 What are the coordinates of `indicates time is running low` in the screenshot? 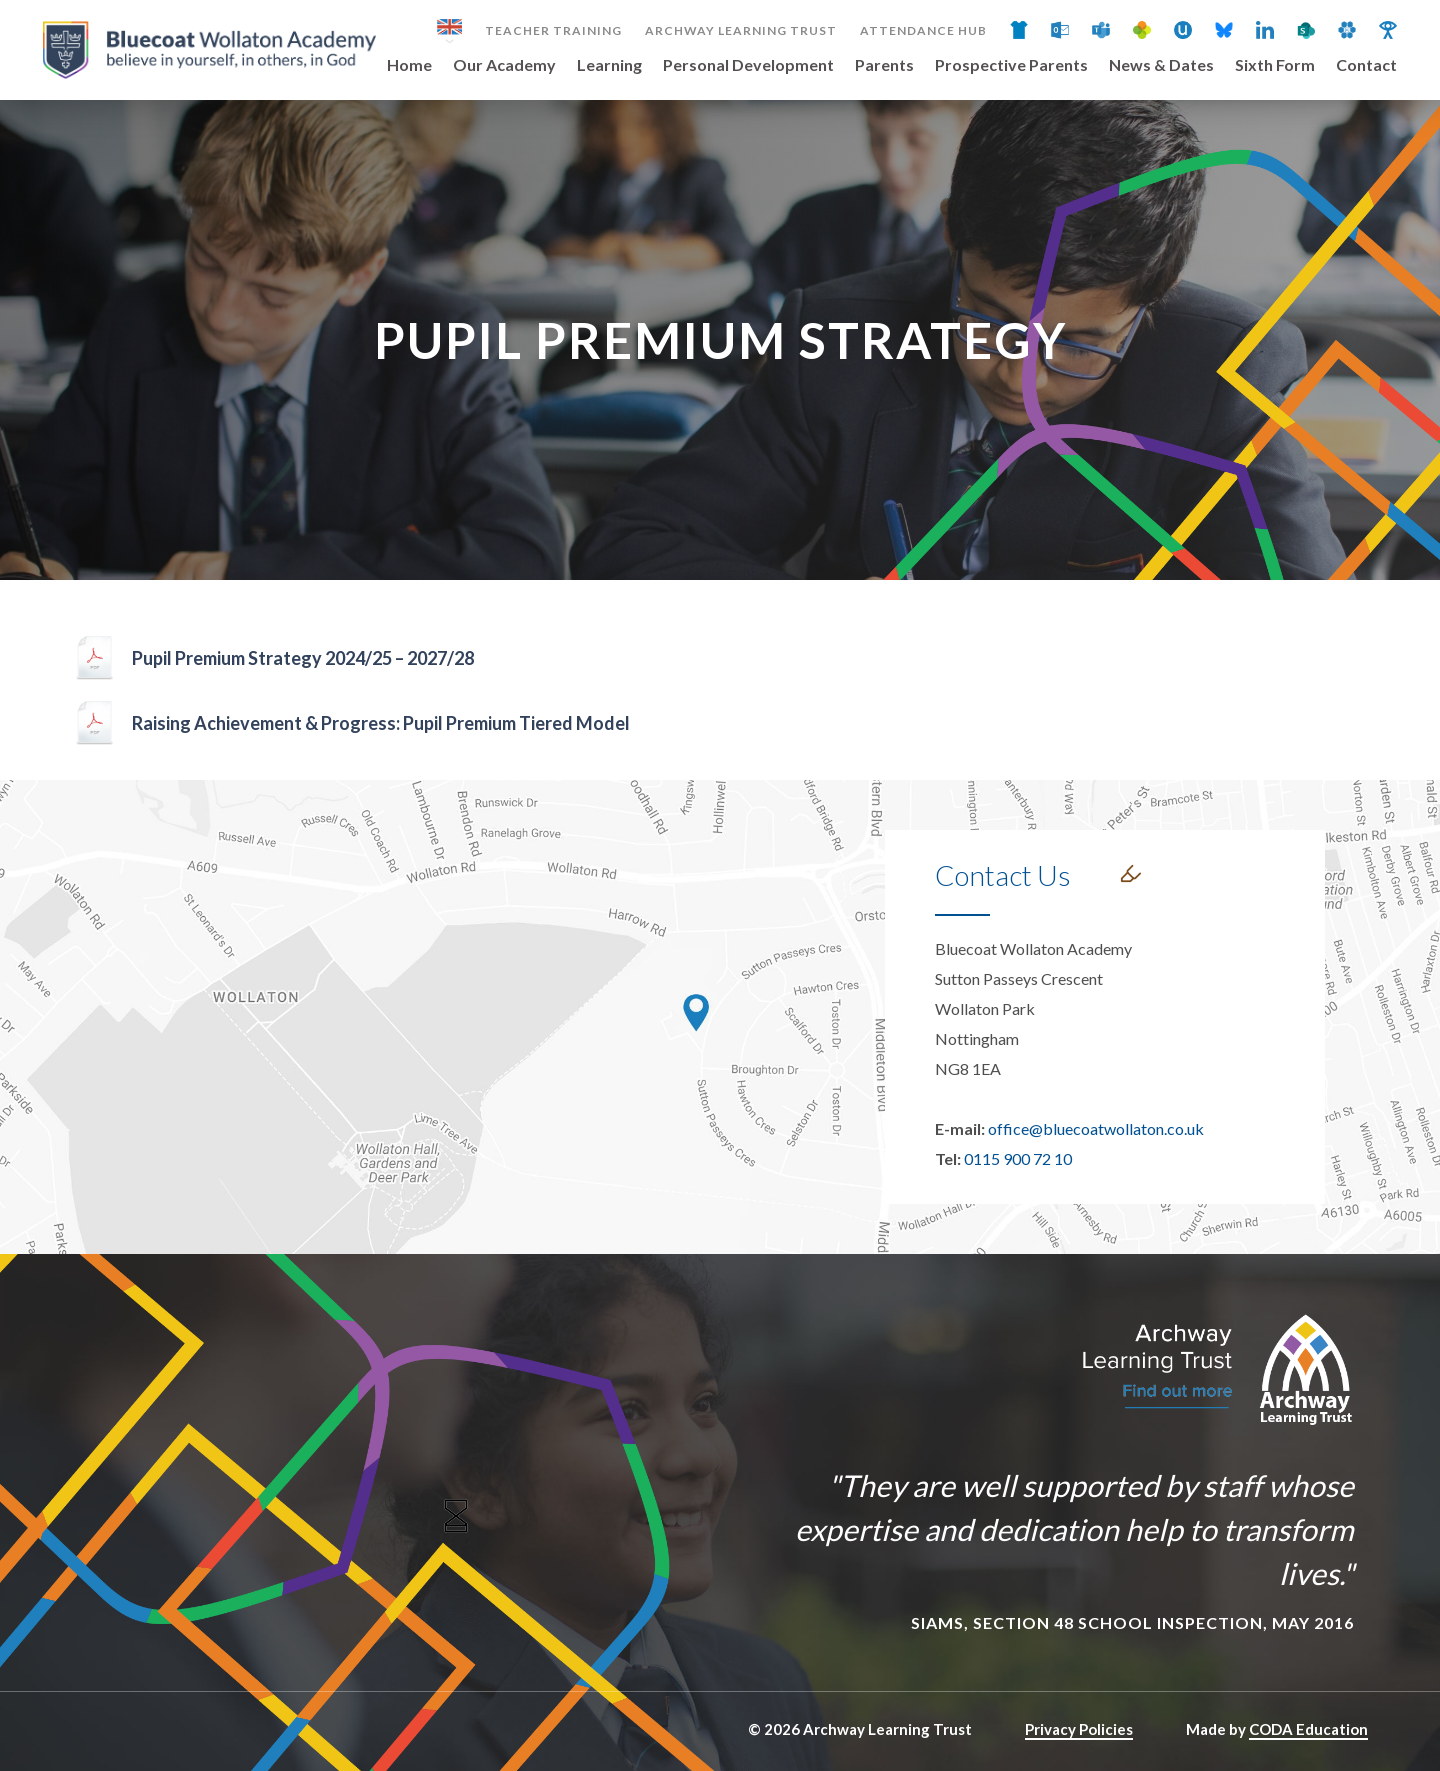 It's located at (456, 1516).